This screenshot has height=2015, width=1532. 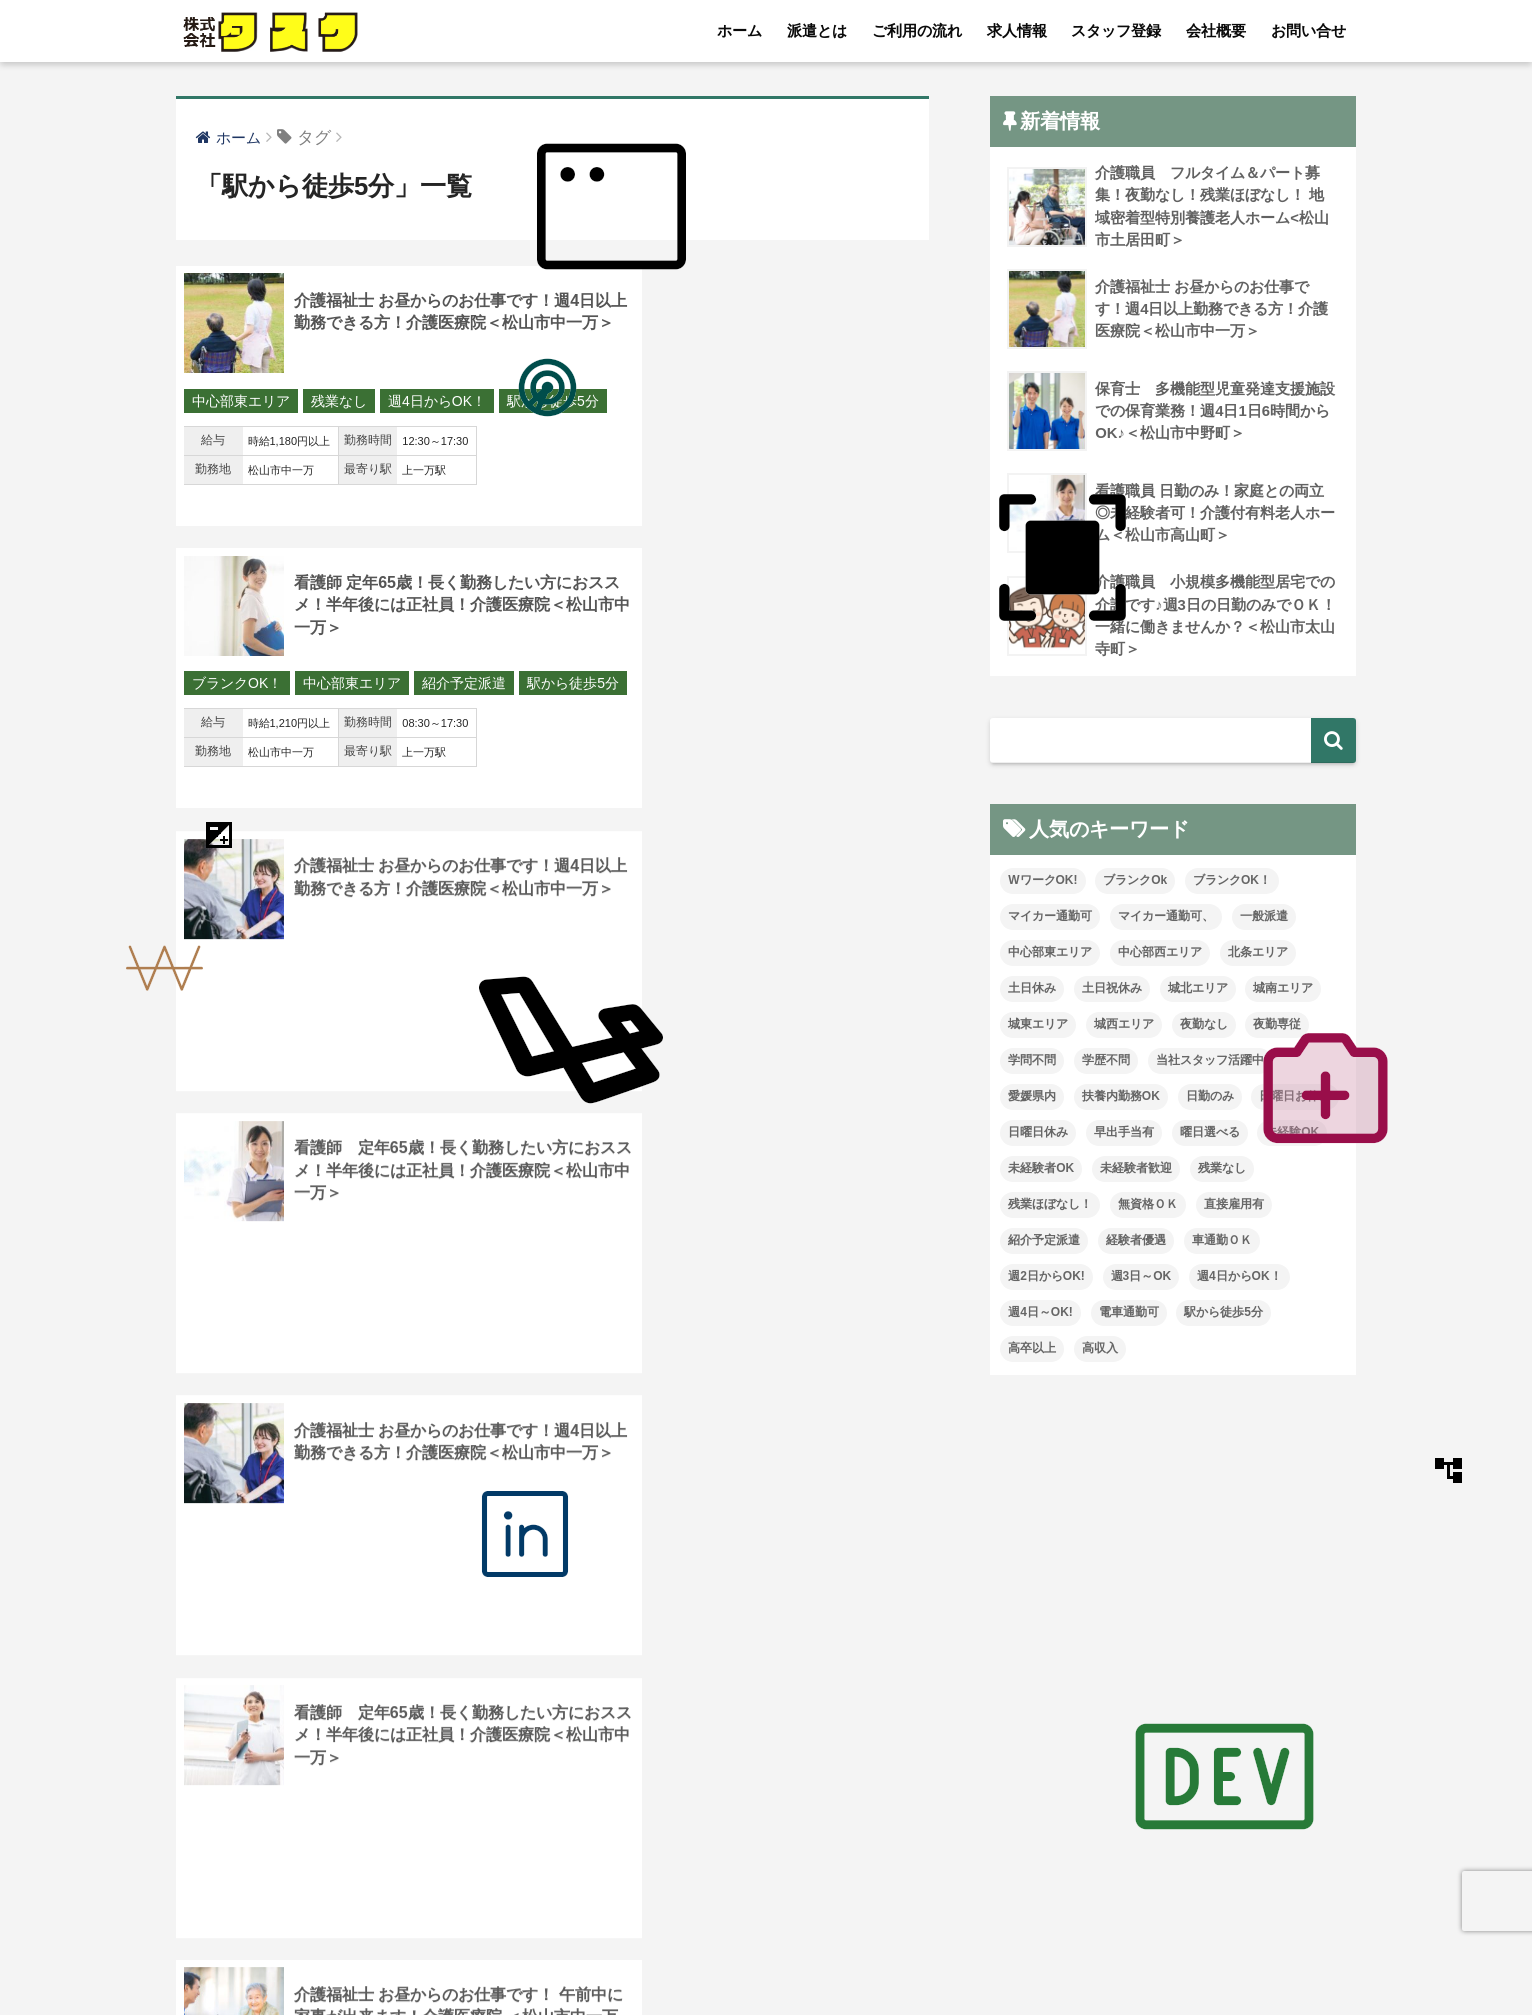 What do you see at coordinates (547, 387) in the screenshot?
I see `open Flightradar24 app` at bounding box center [547, 387].